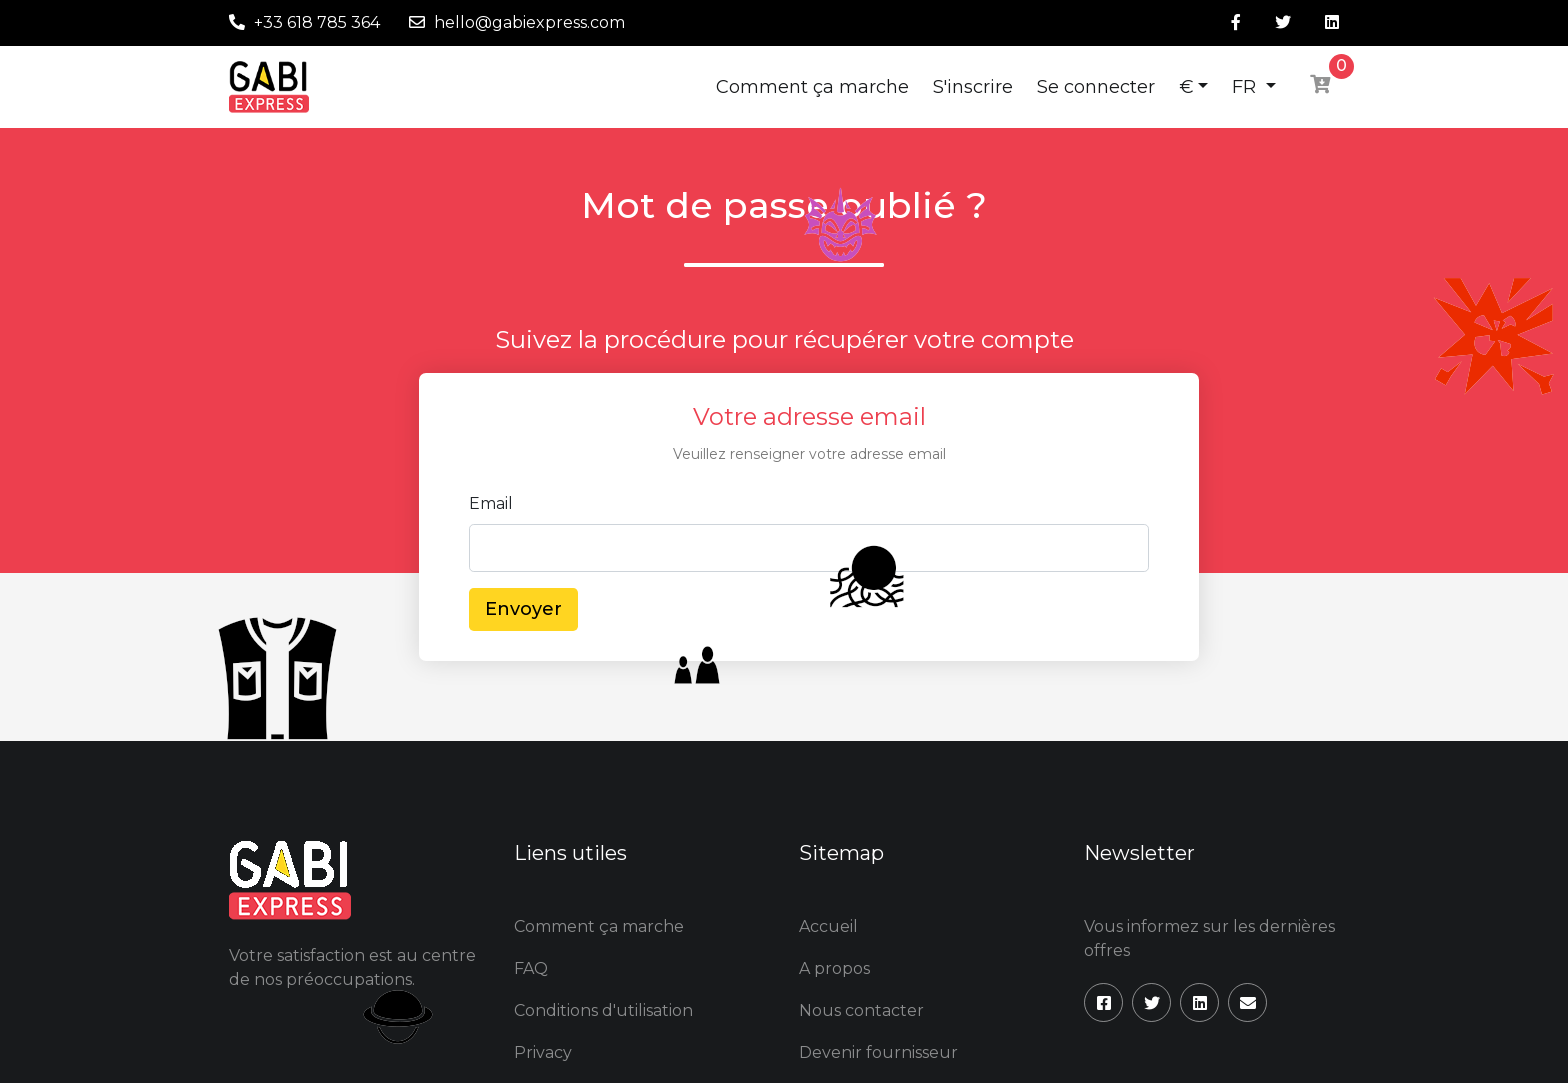 This screenshot has width=1568, height=1083. What do you see at coordinates (866, 570) in the screenshot?
I see `indicates a noodle or pasta dish item` at bounding box center [866, 570].